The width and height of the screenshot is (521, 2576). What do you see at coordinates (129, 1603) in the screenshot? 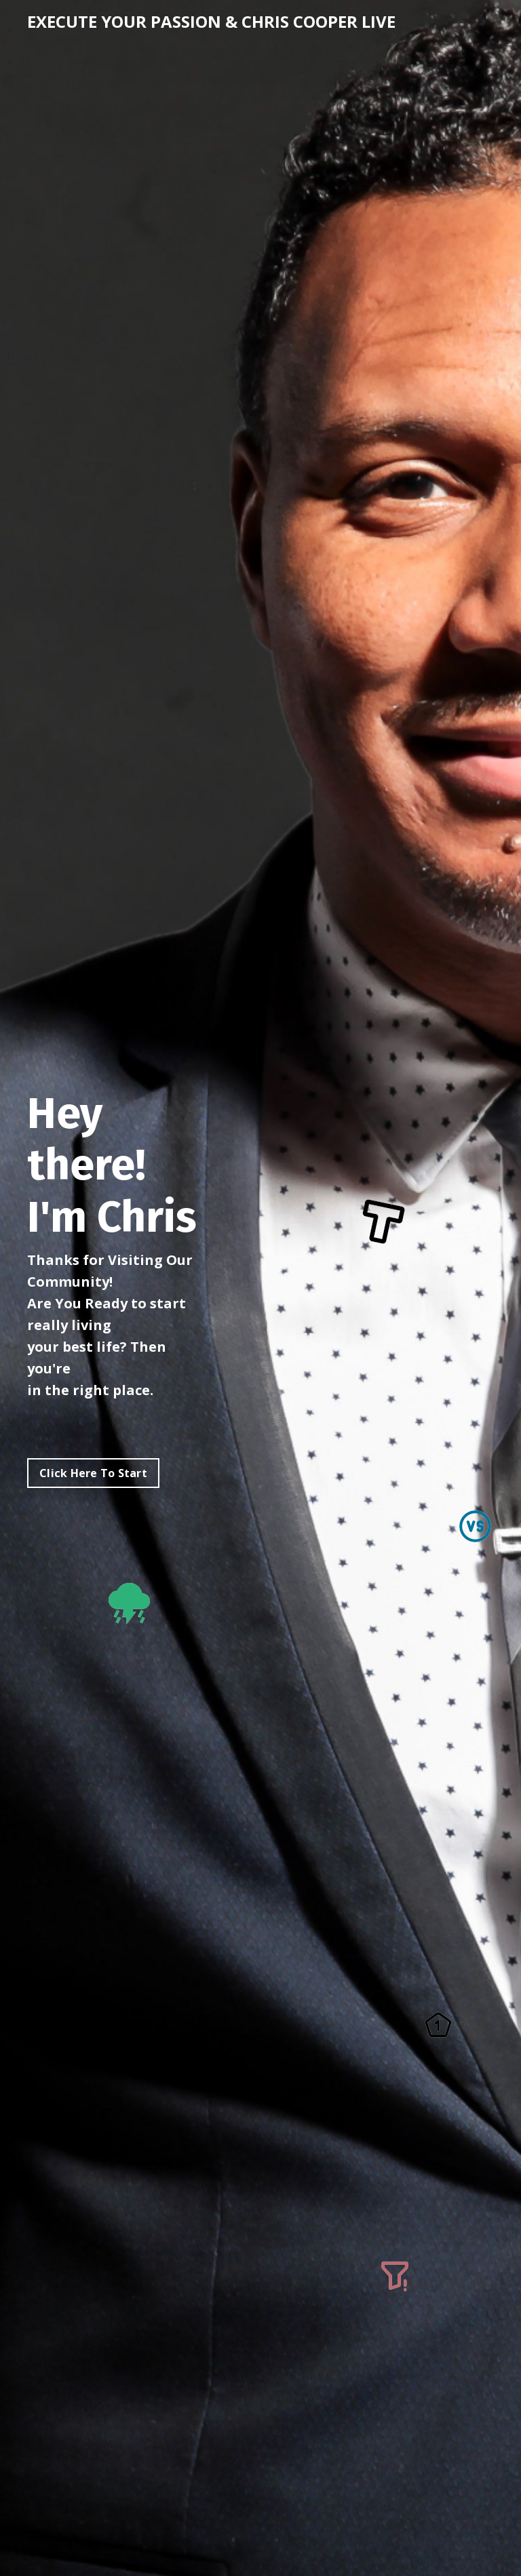
I see `indicates thunderstorm weather conditions` at bounding box center [129, 1603].